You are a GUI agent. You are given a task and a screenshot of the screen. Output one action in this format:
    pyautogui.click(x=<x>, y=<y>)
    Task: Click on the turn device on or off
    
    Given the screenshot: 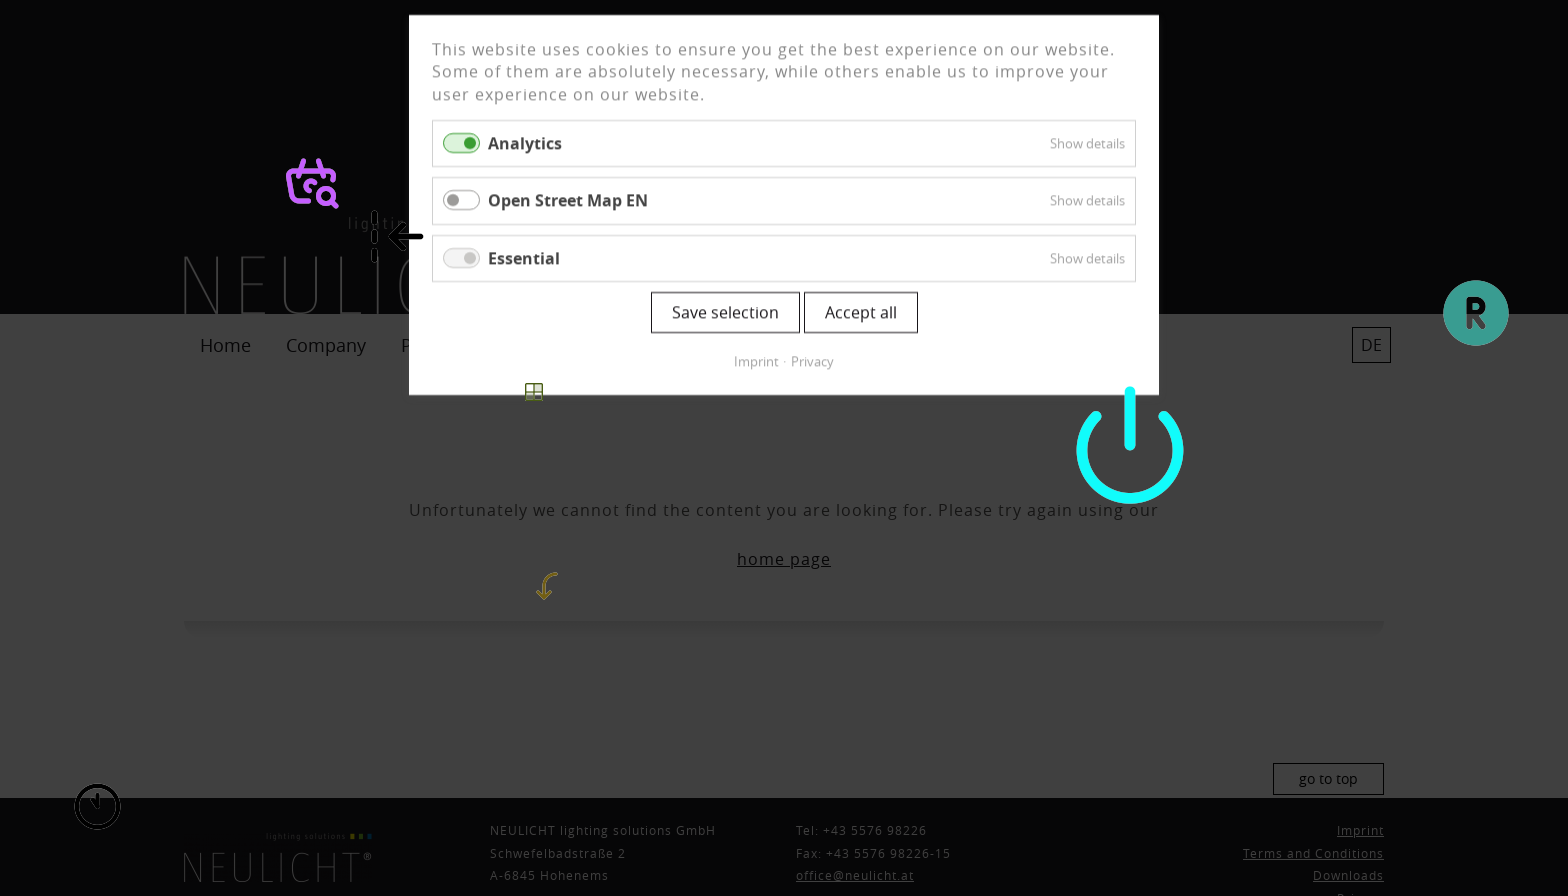 What is the action you would take?
    pyautogui.click(x=1130, y=445)
    